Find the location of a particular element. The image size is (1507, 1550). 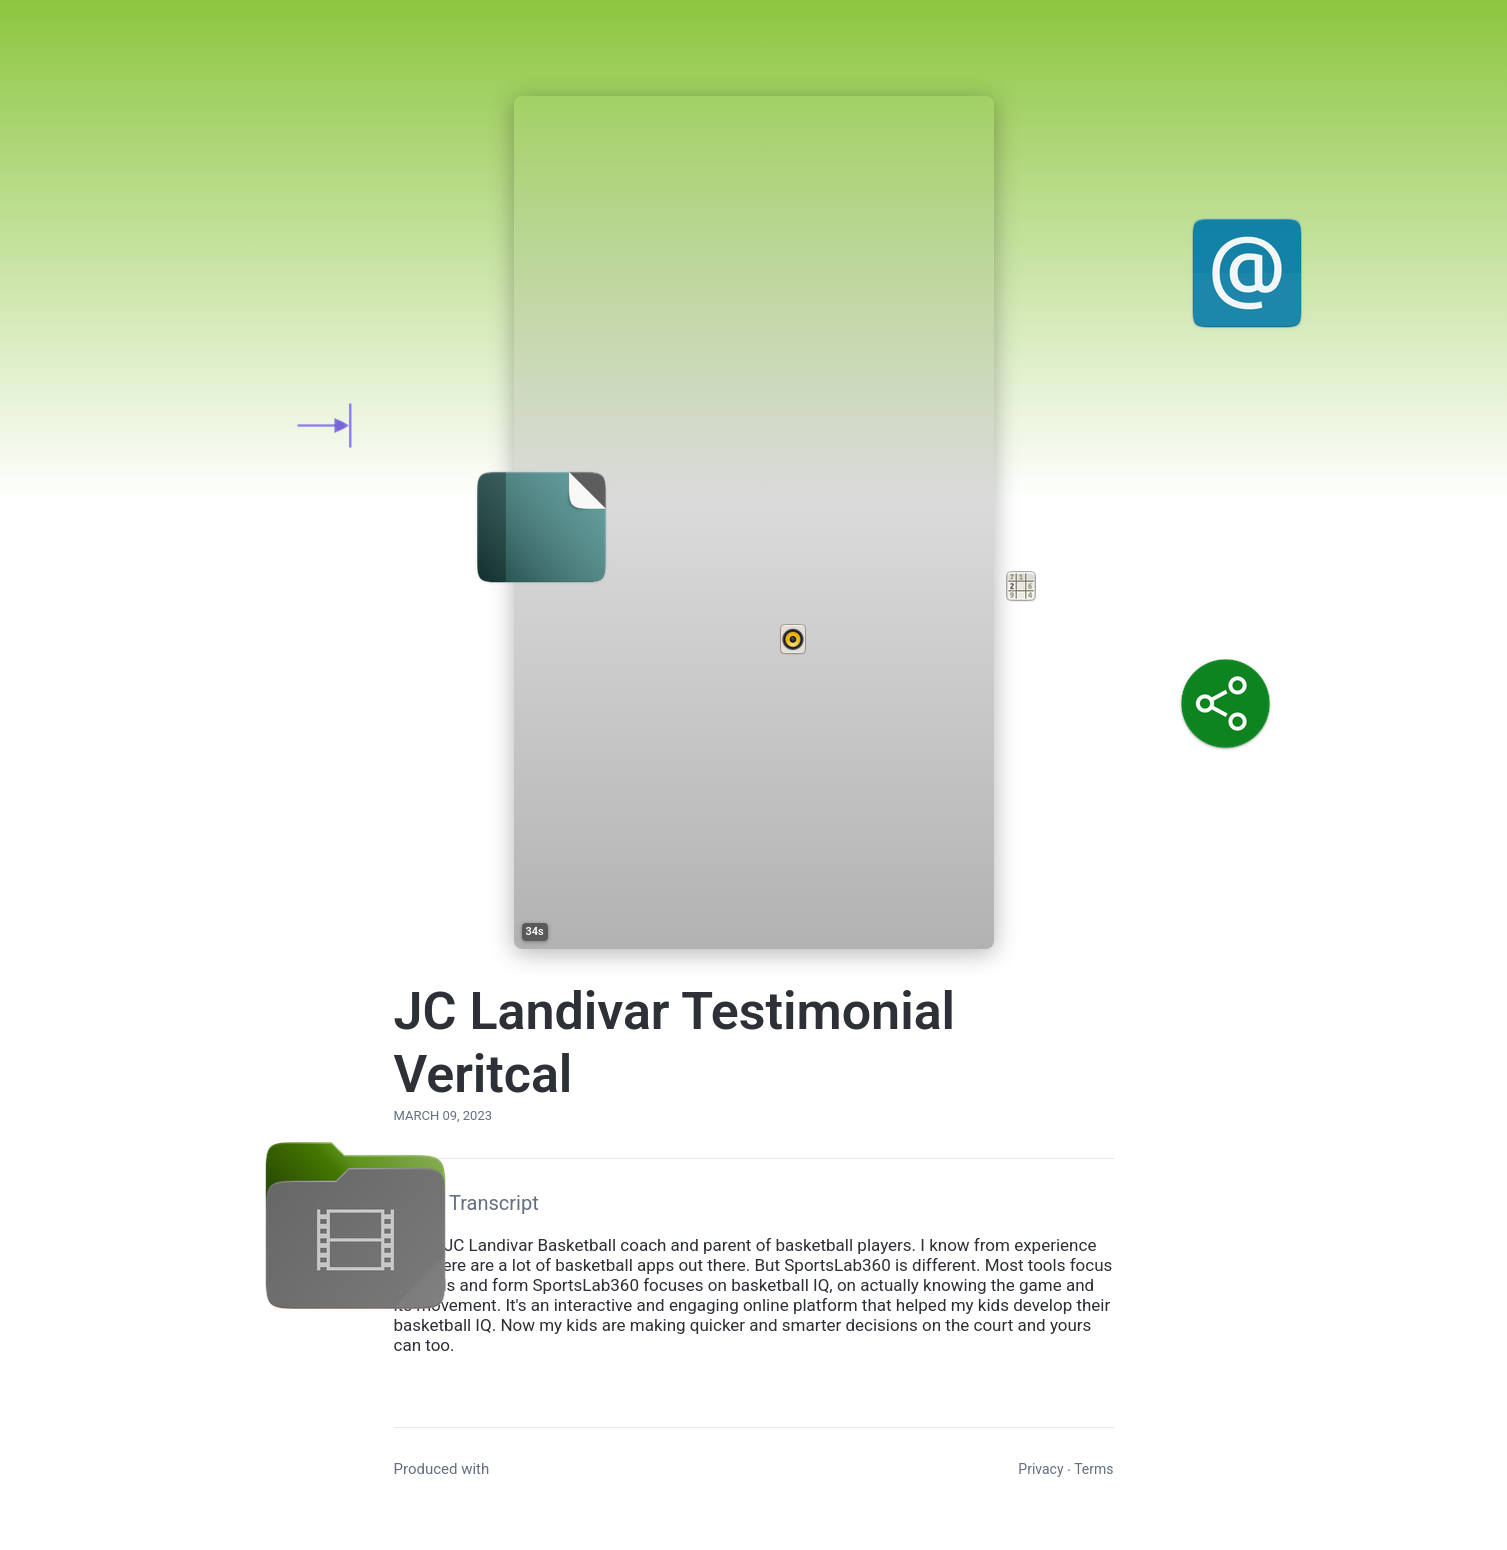

skip to the last item in a list or queue is located at coordinates (324, 425).